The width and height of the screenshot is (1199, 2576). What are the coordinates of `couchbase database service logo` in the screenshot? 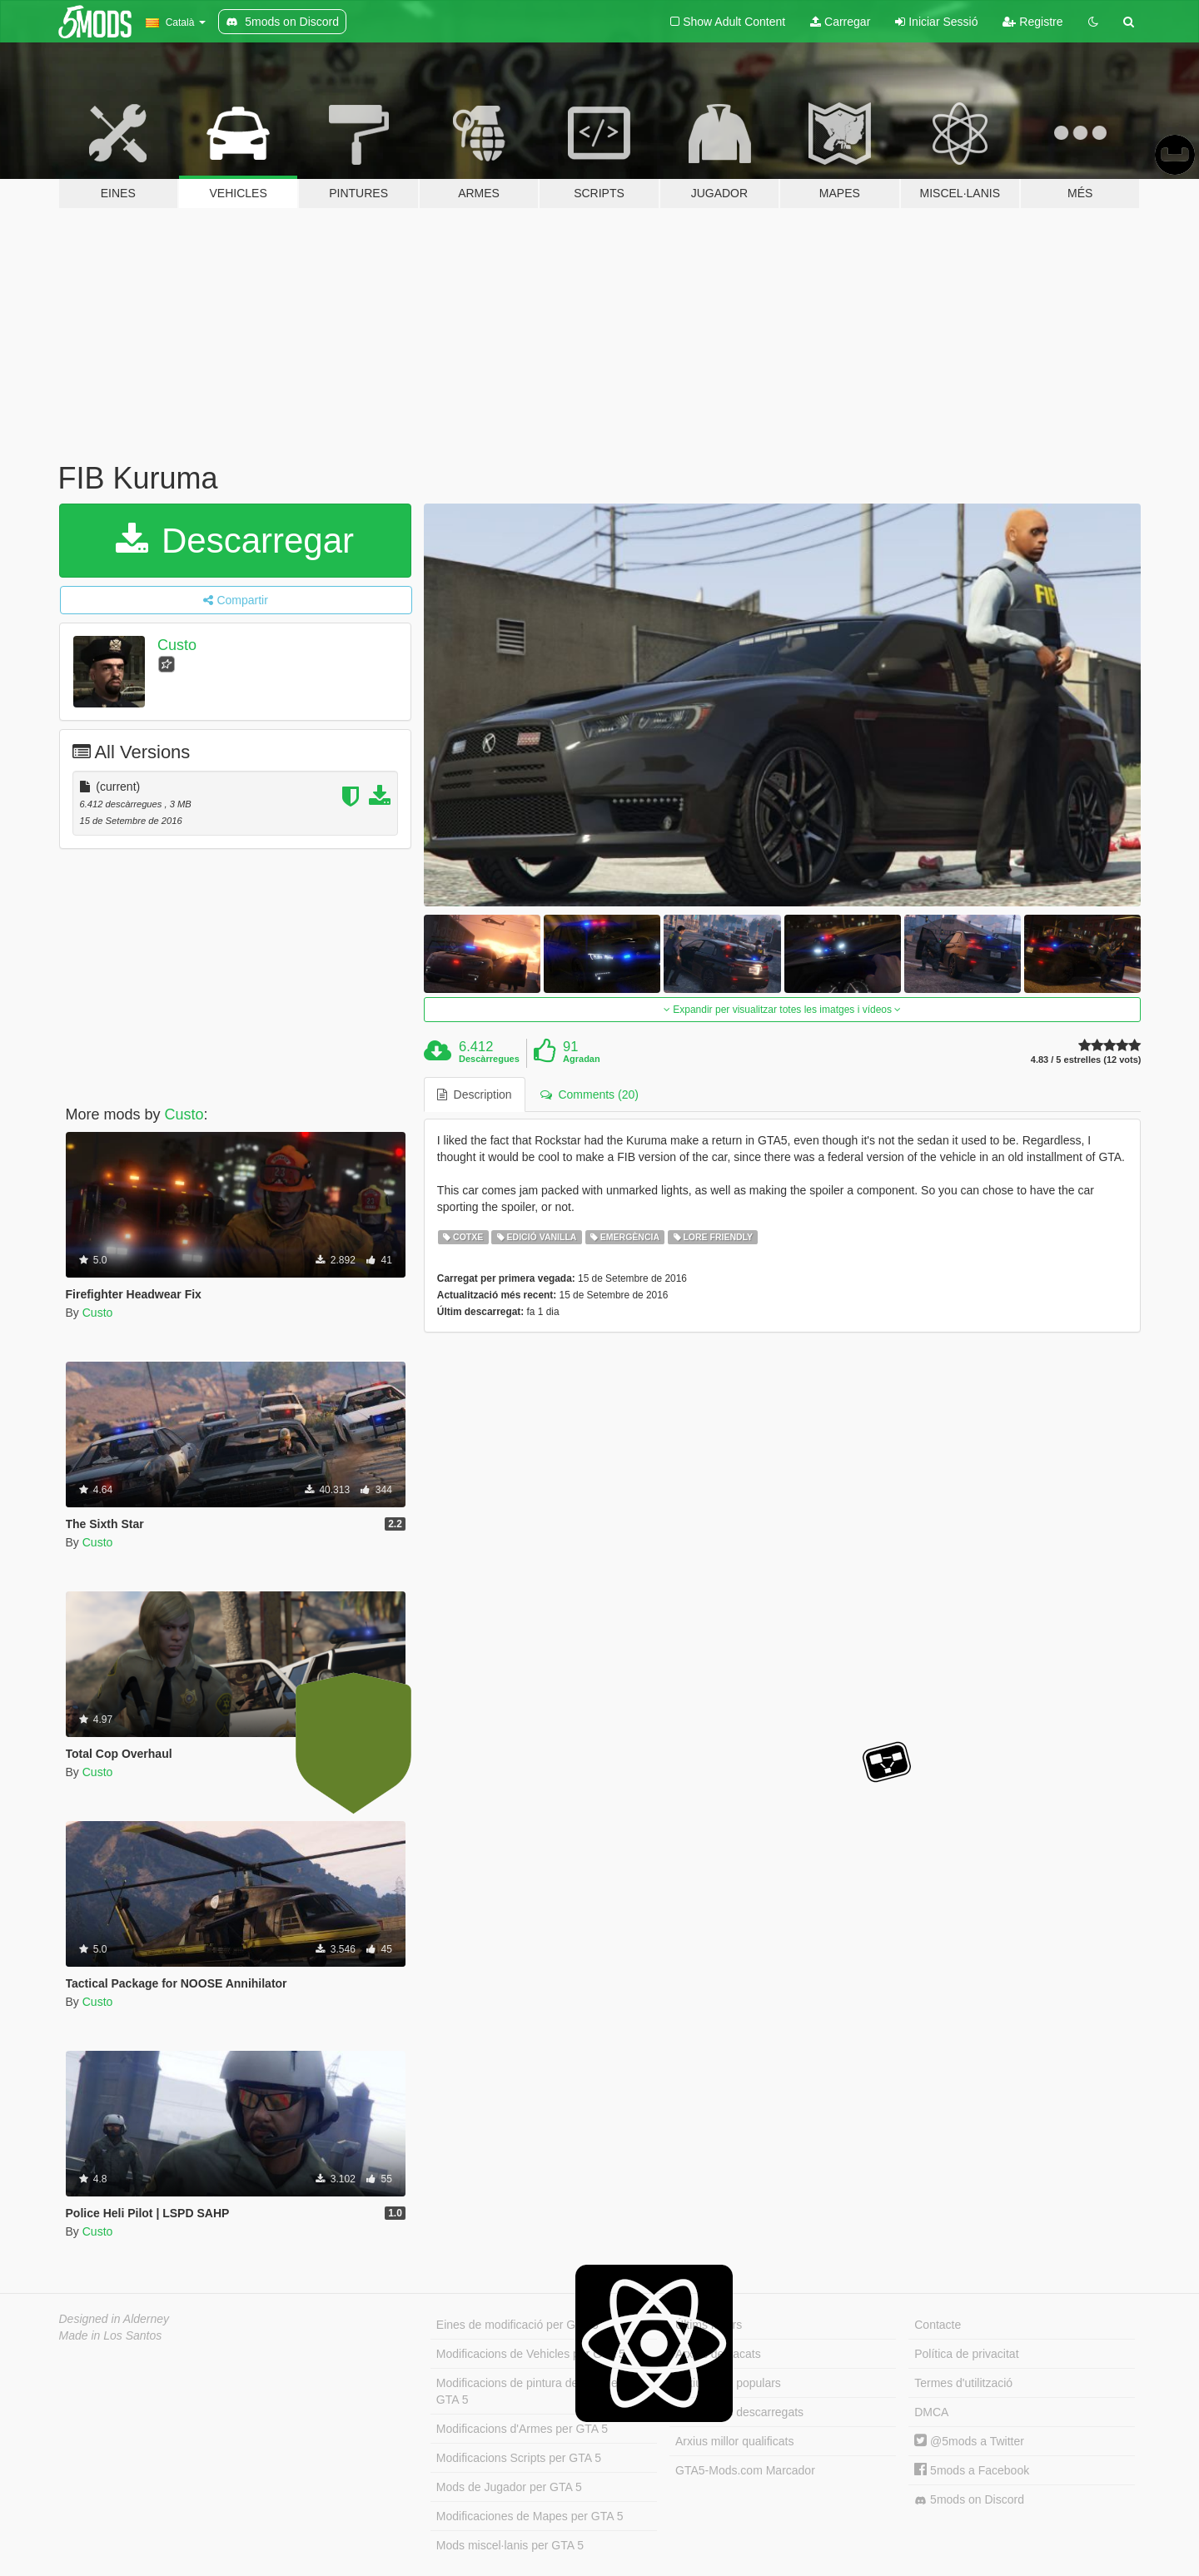 It's located at (1175, 155).